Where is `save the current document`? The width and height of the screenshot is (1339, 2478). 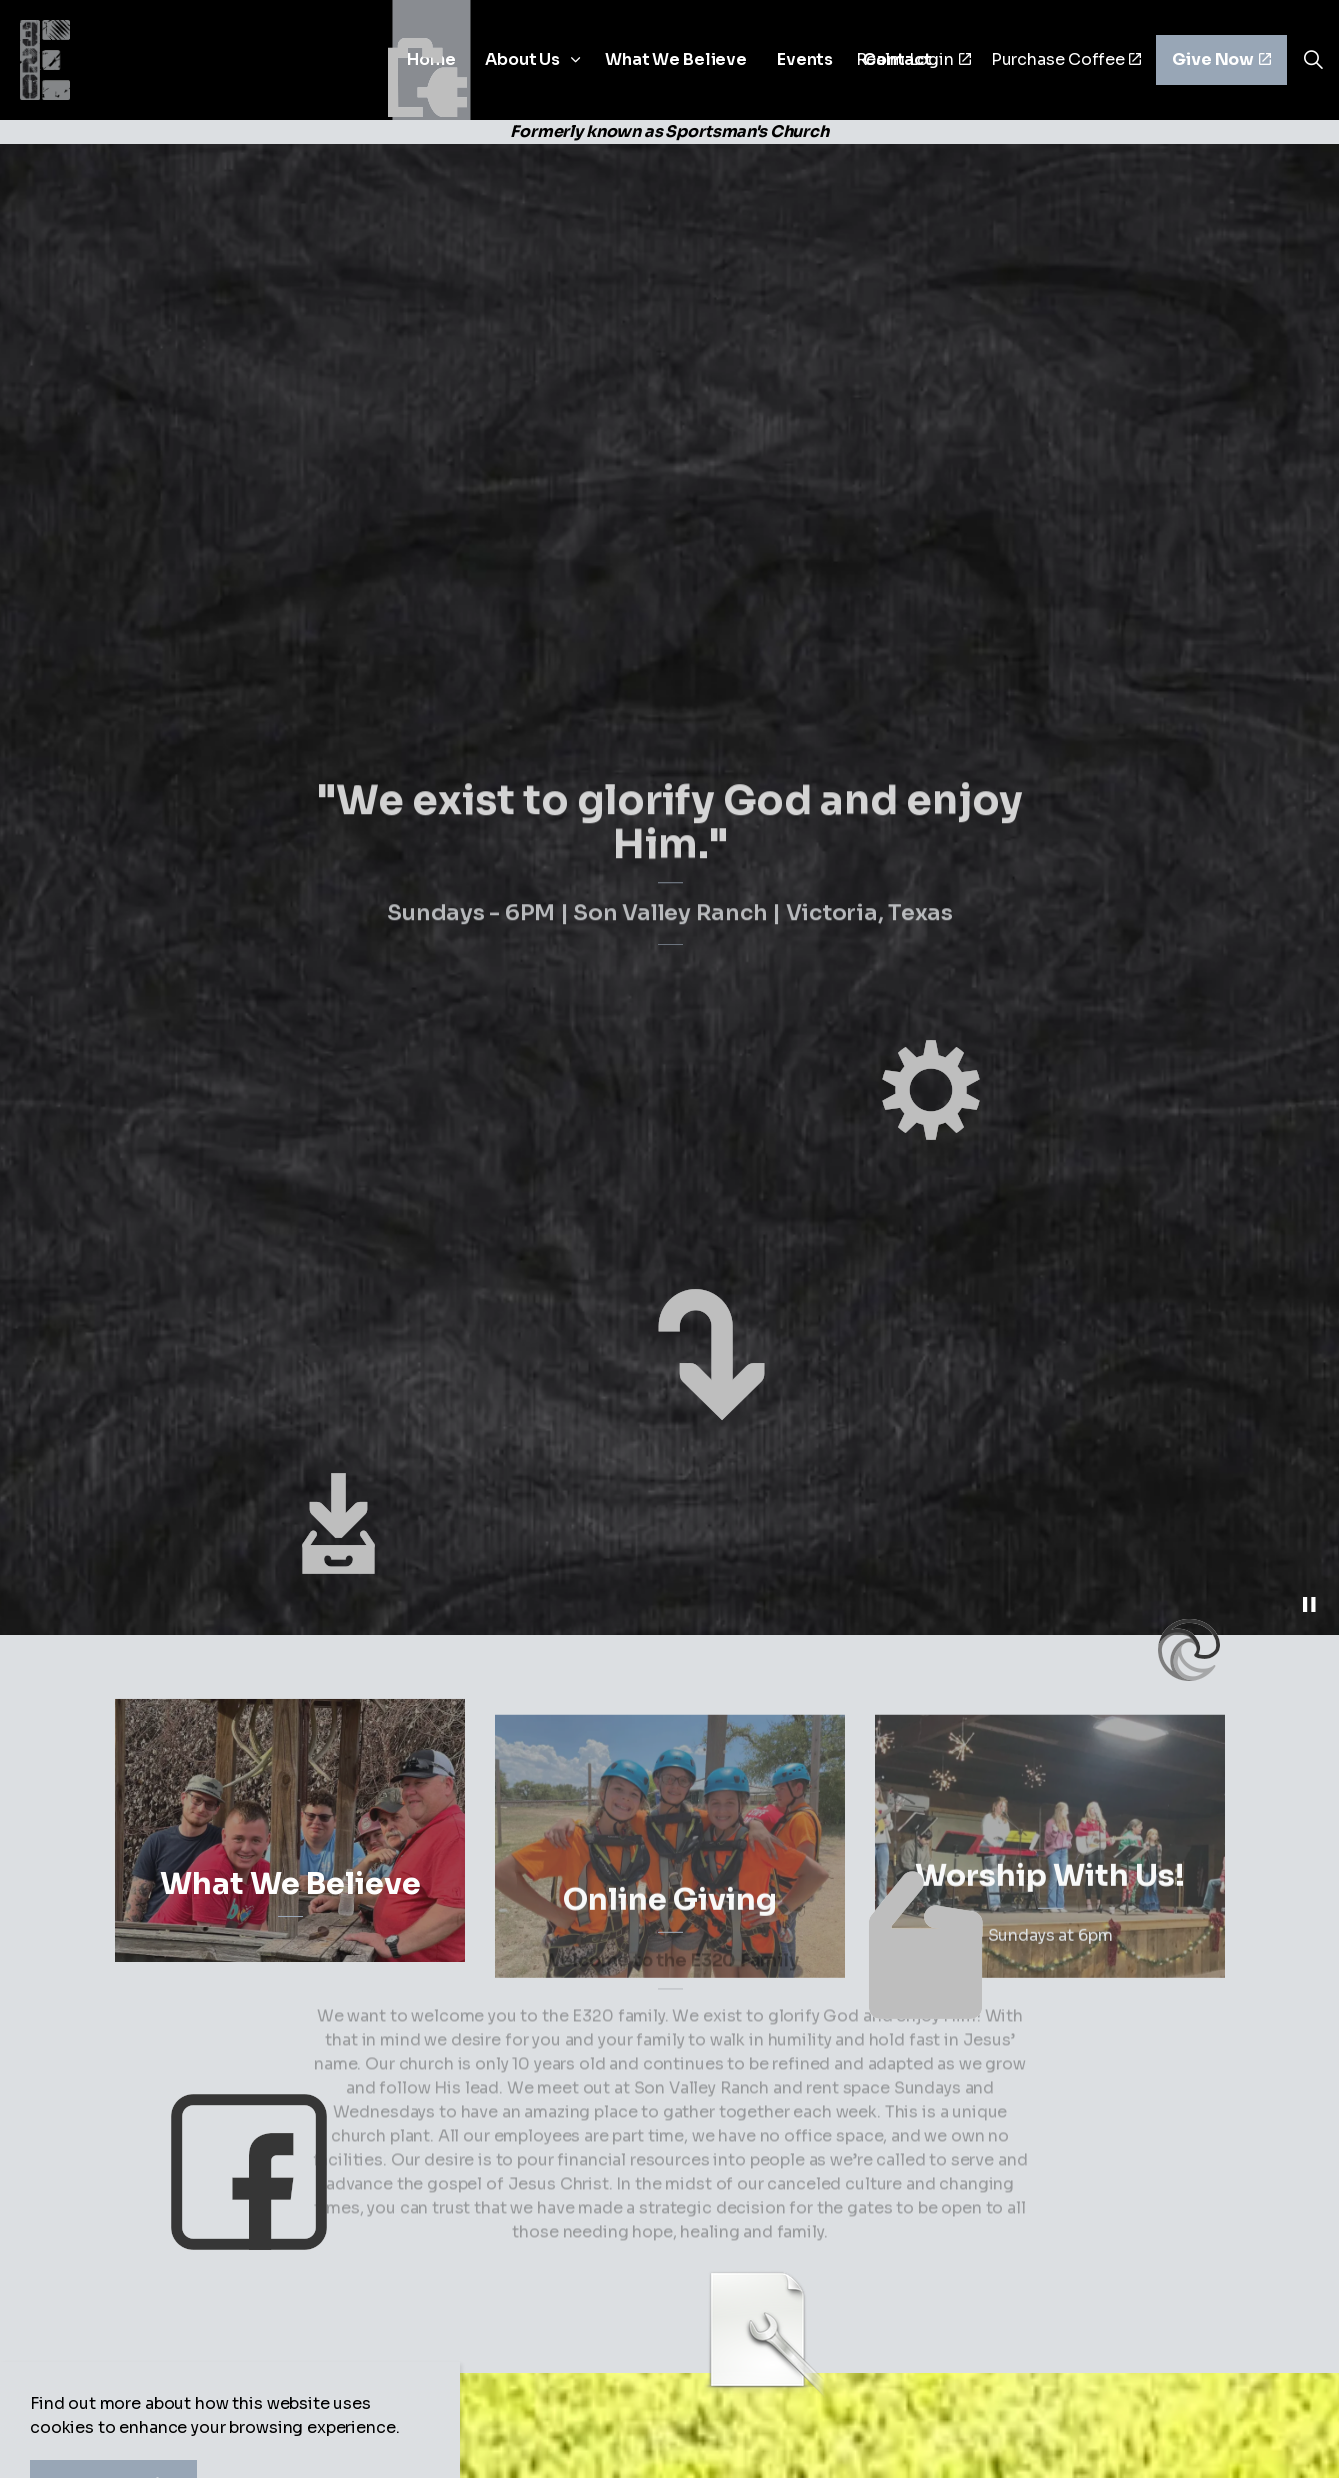
save the current document is located at coordinates (338, 1523).